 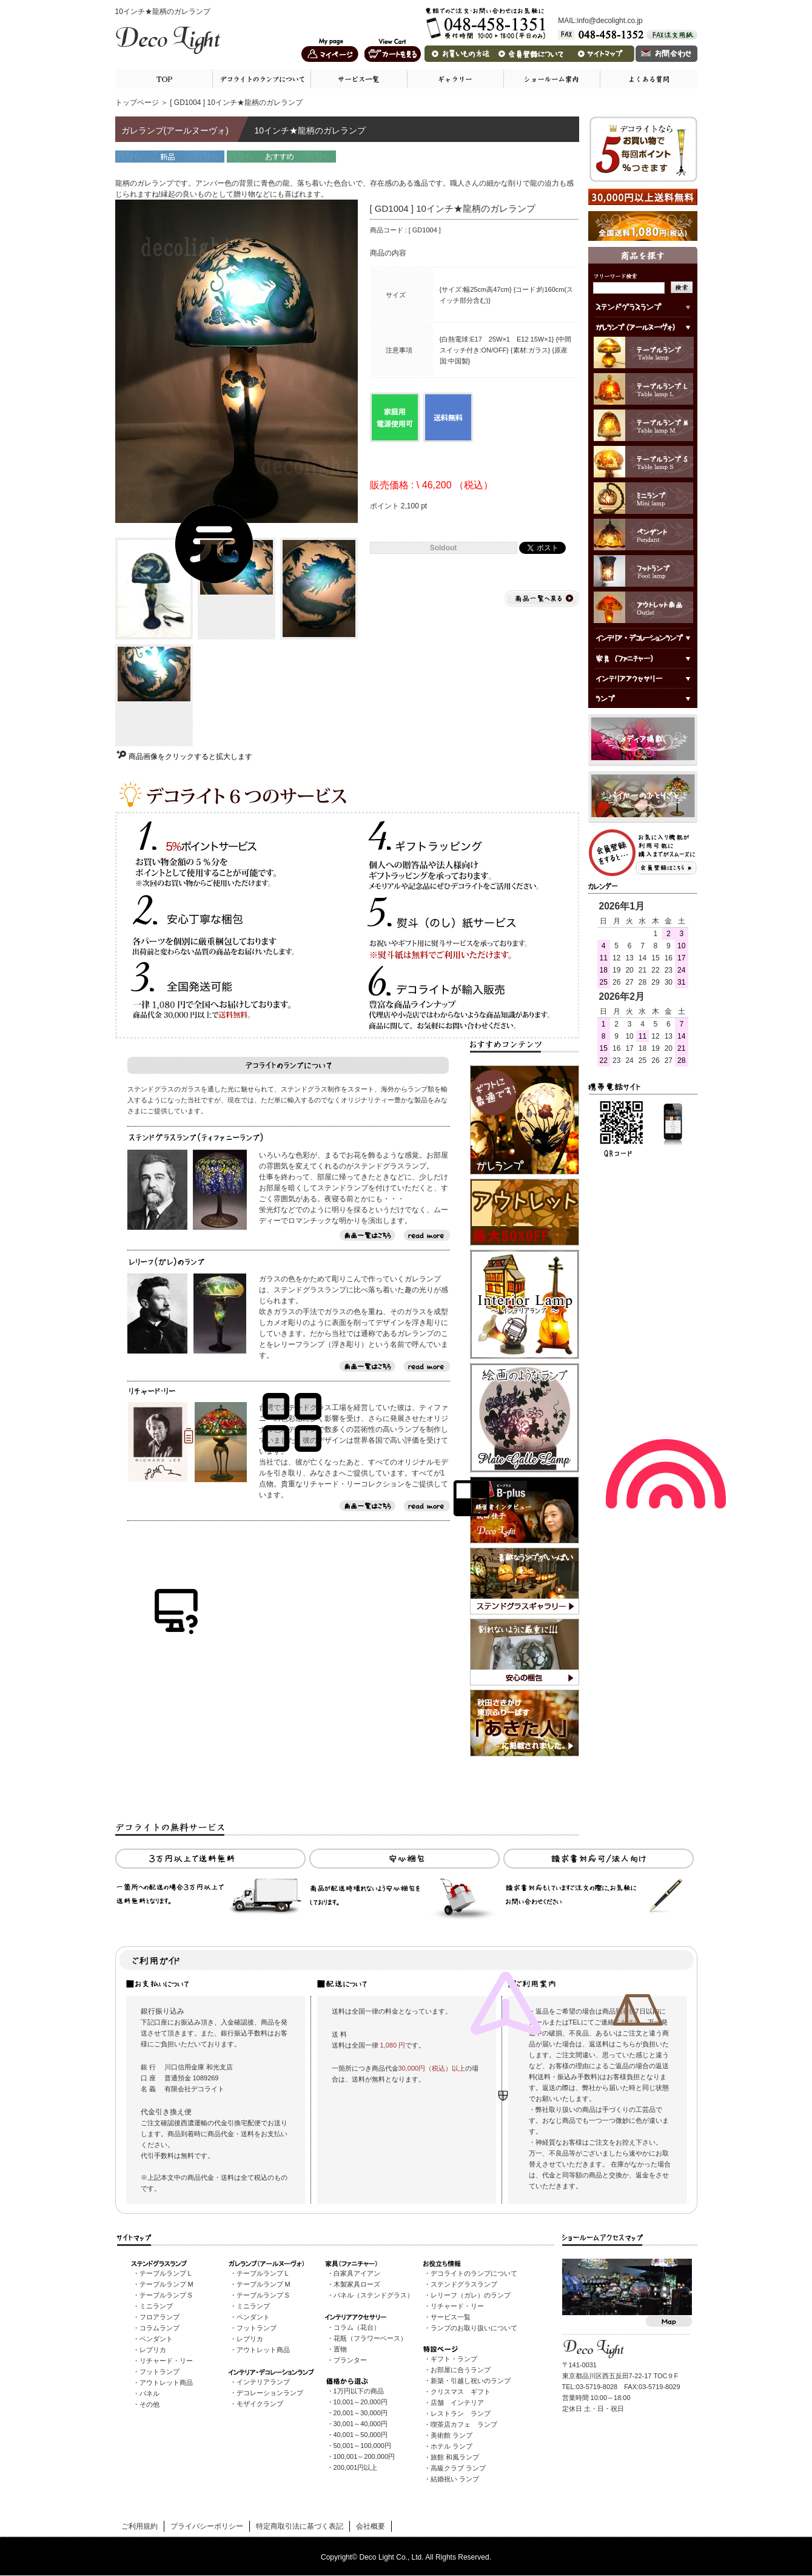 What do you see at coordinates (506, 2004) in the screenshot?
I see `send a message or email` at bounding box center [506, 2004].